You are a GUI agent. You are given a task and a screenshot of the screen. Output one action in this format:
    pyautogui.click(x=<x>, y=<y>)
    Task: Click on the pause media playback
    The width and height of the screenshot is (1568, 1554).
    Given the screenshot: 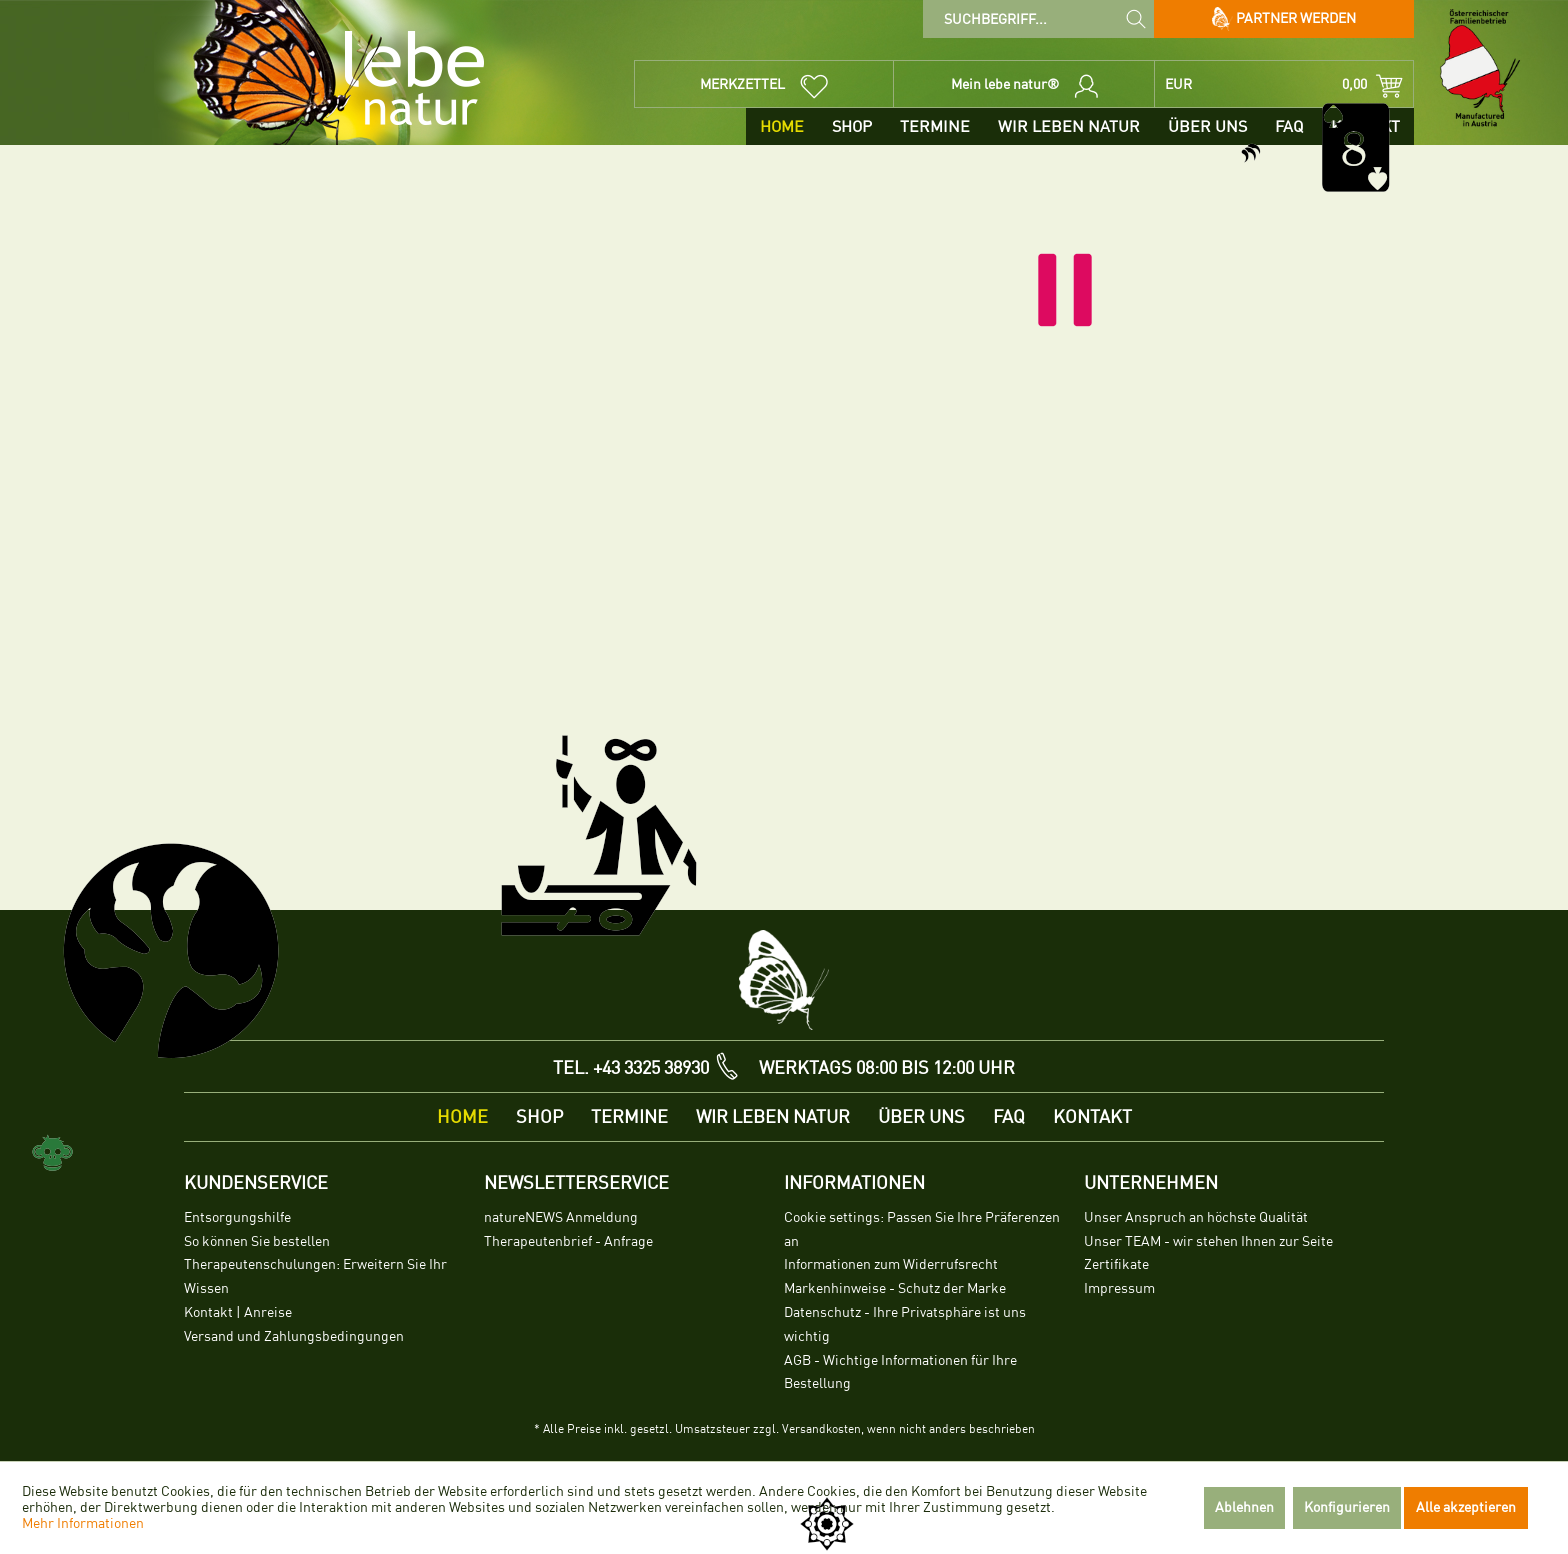 What is the action you would take?
    pyautogui.click(x=1065, y=290)
    